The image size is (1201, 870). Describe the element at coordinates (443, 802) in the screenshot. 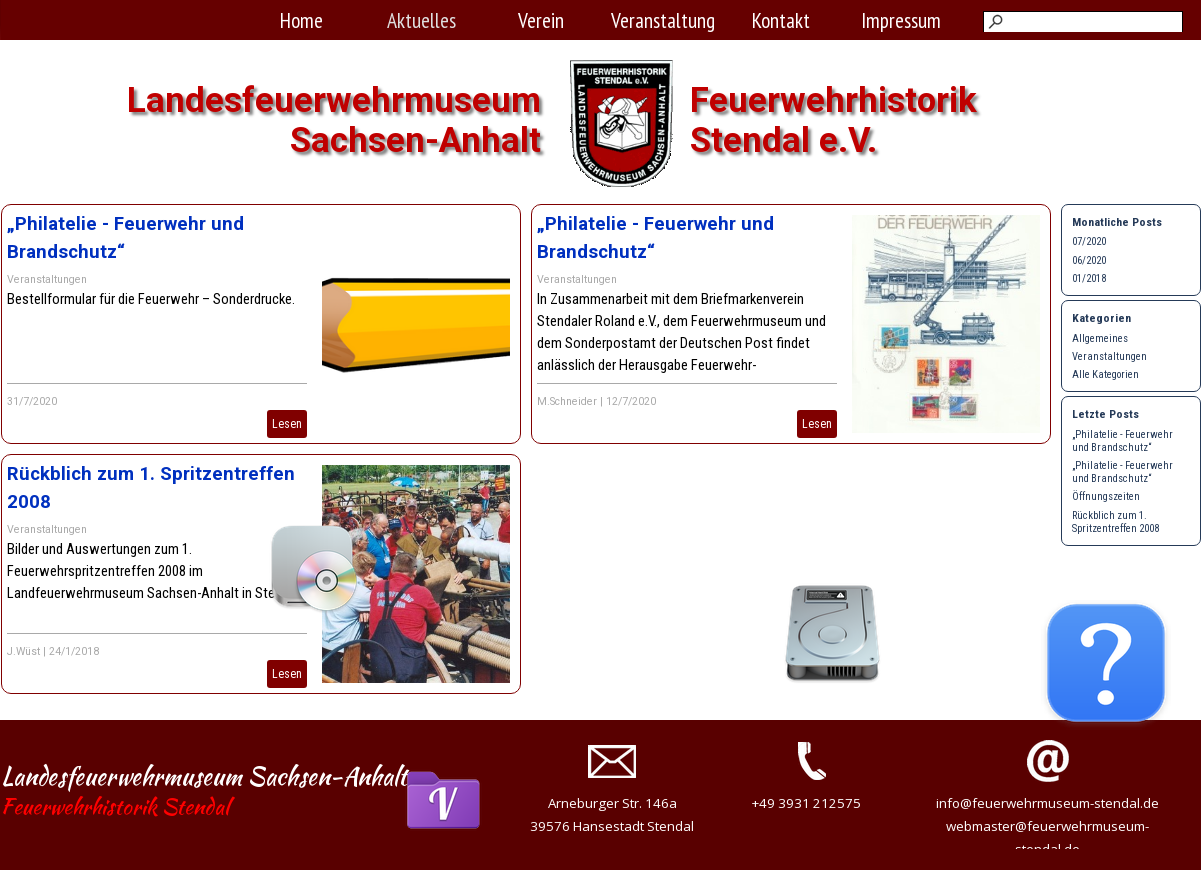

I see `open folder containing vala programming files` at that location.